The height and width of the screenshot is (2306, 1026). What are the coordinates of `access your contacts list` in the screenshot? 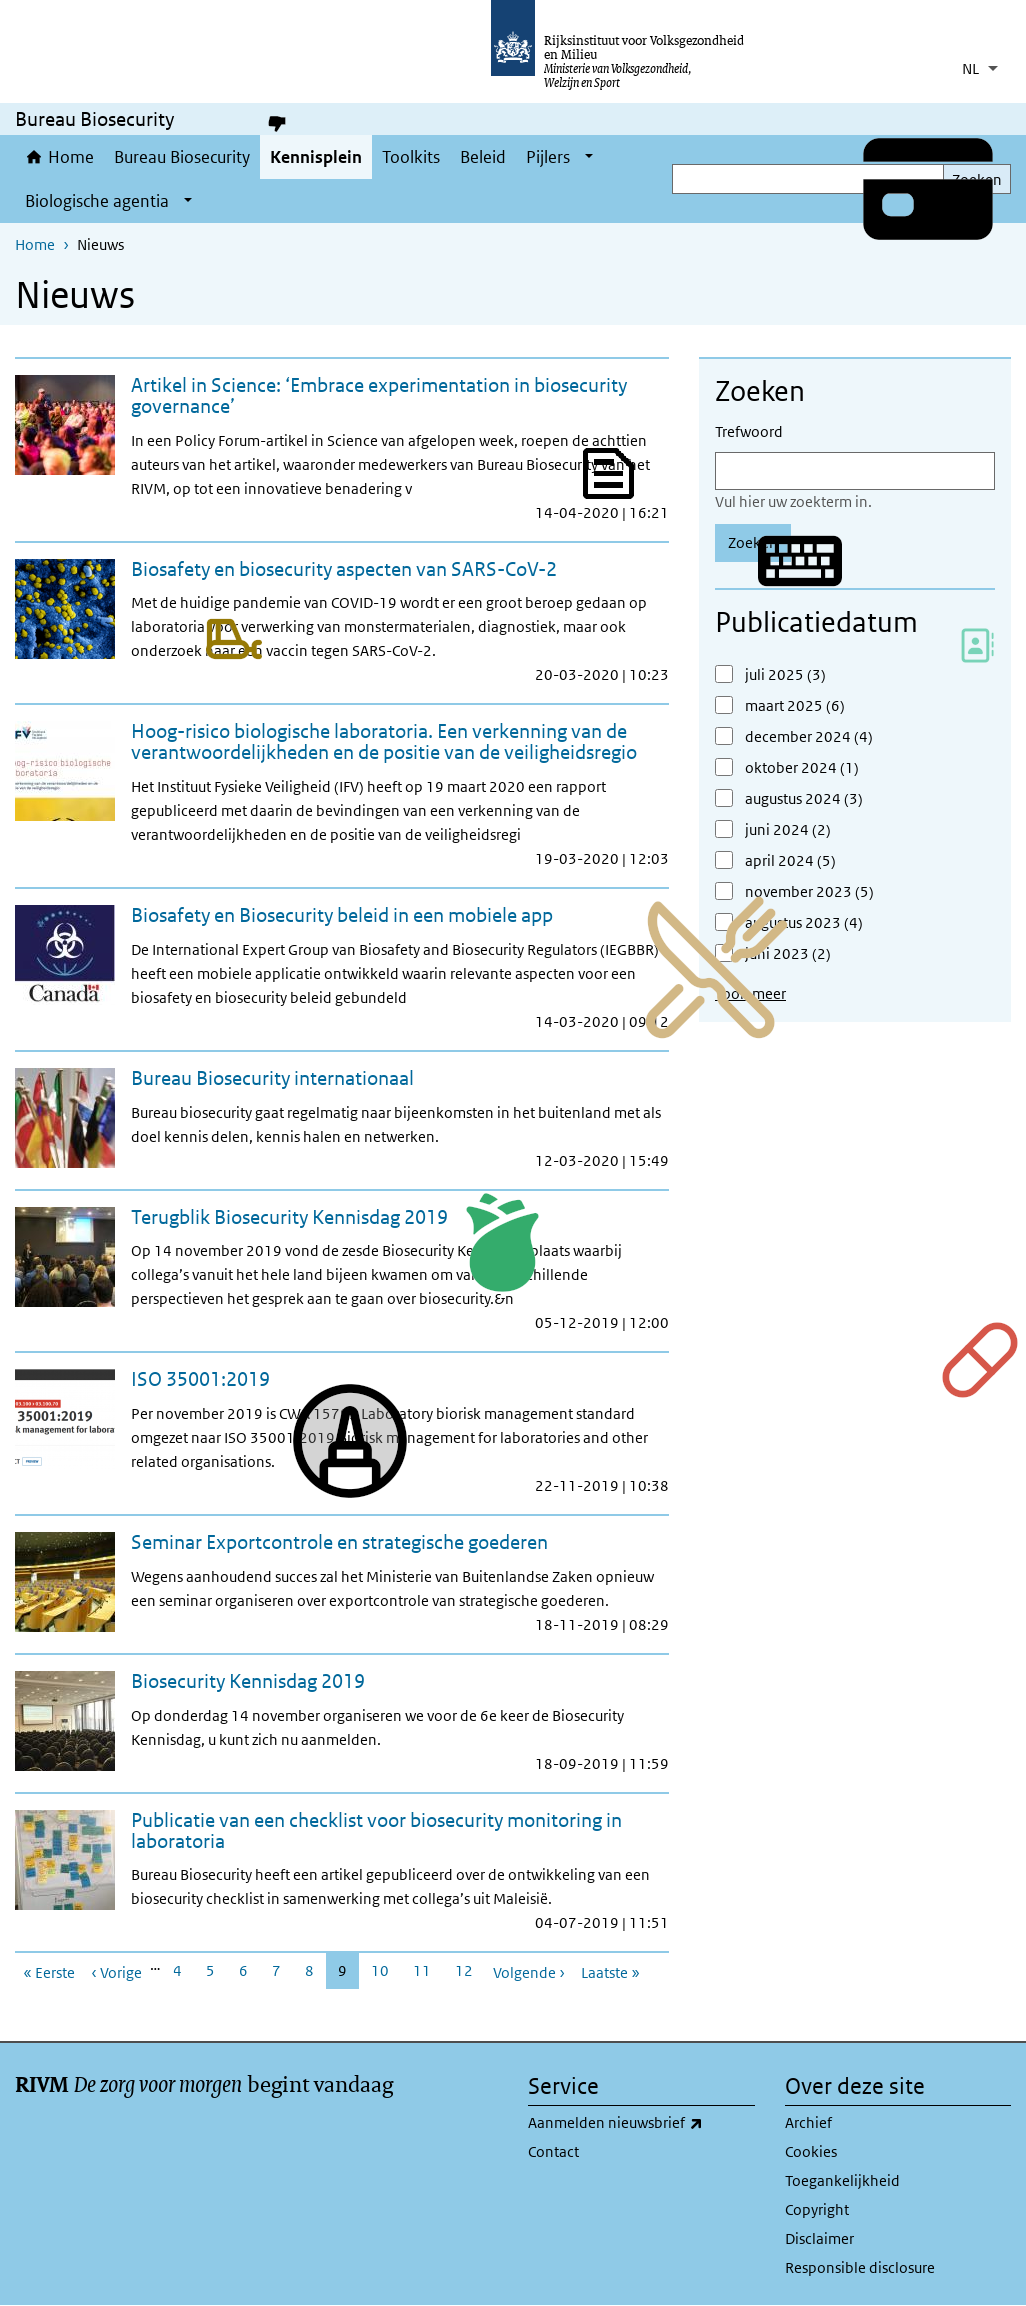 It's located at (976, 645).